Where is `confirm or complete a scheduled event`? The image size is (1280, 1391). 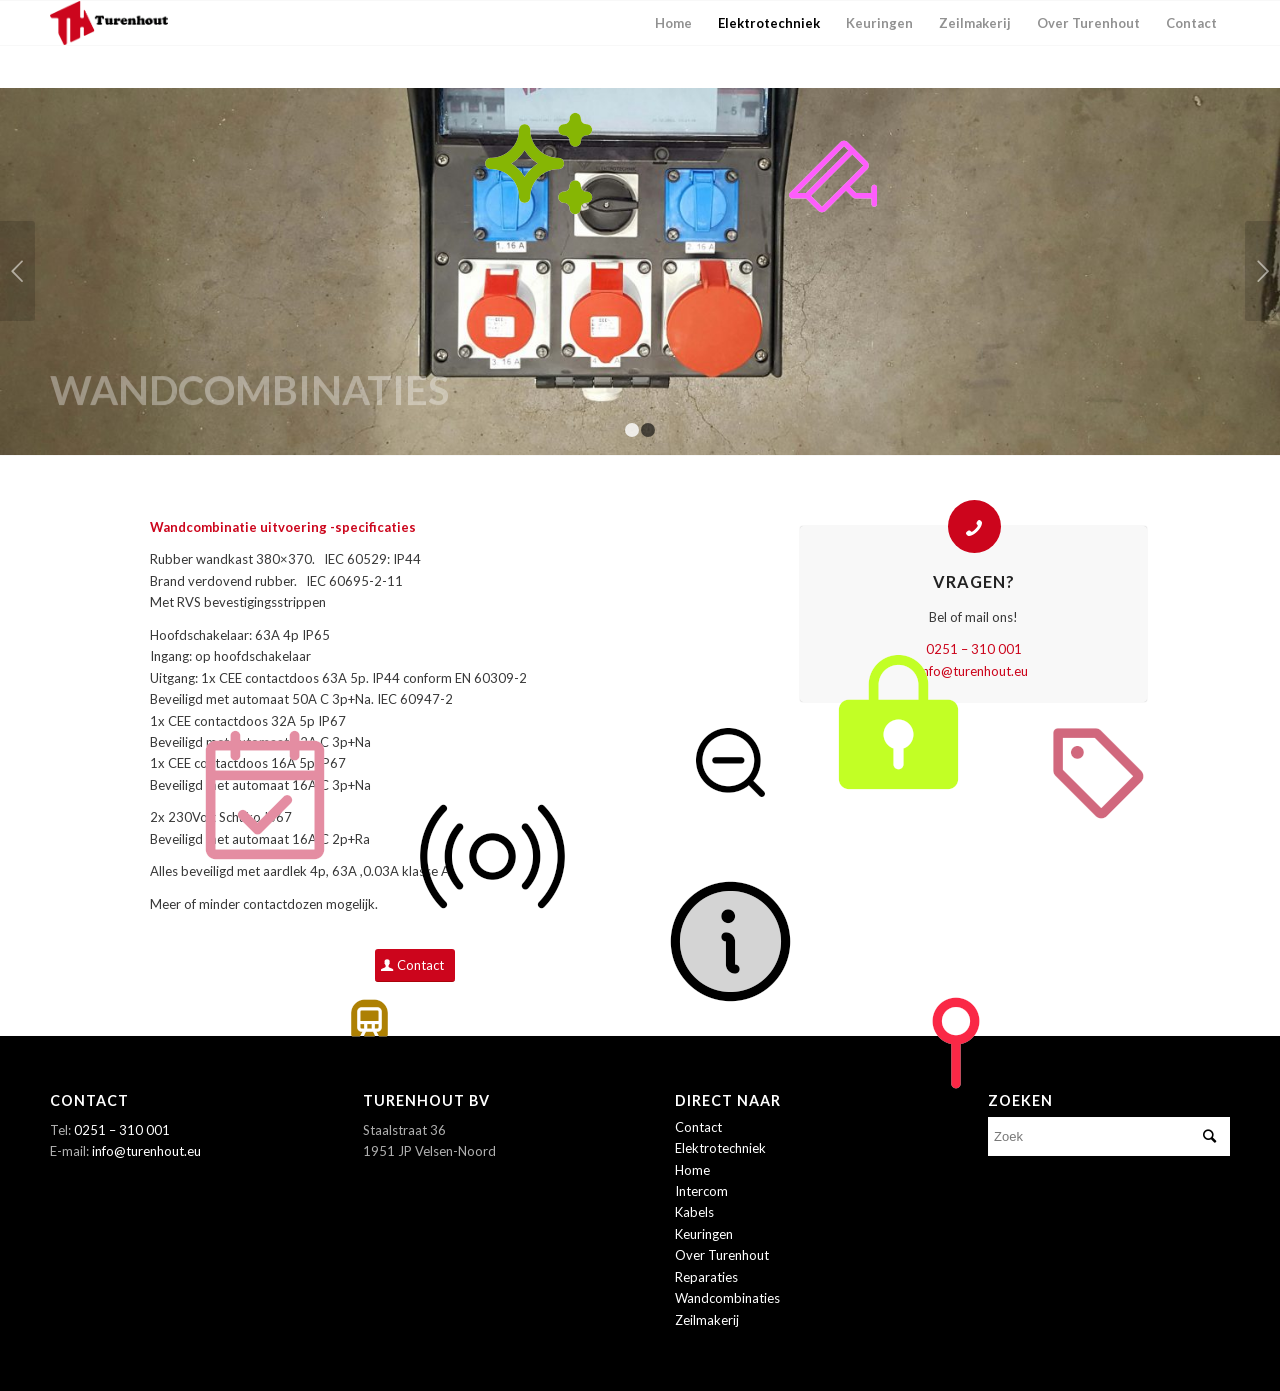
confirm or complete a scheduled event is located at coordinates (265, 800).